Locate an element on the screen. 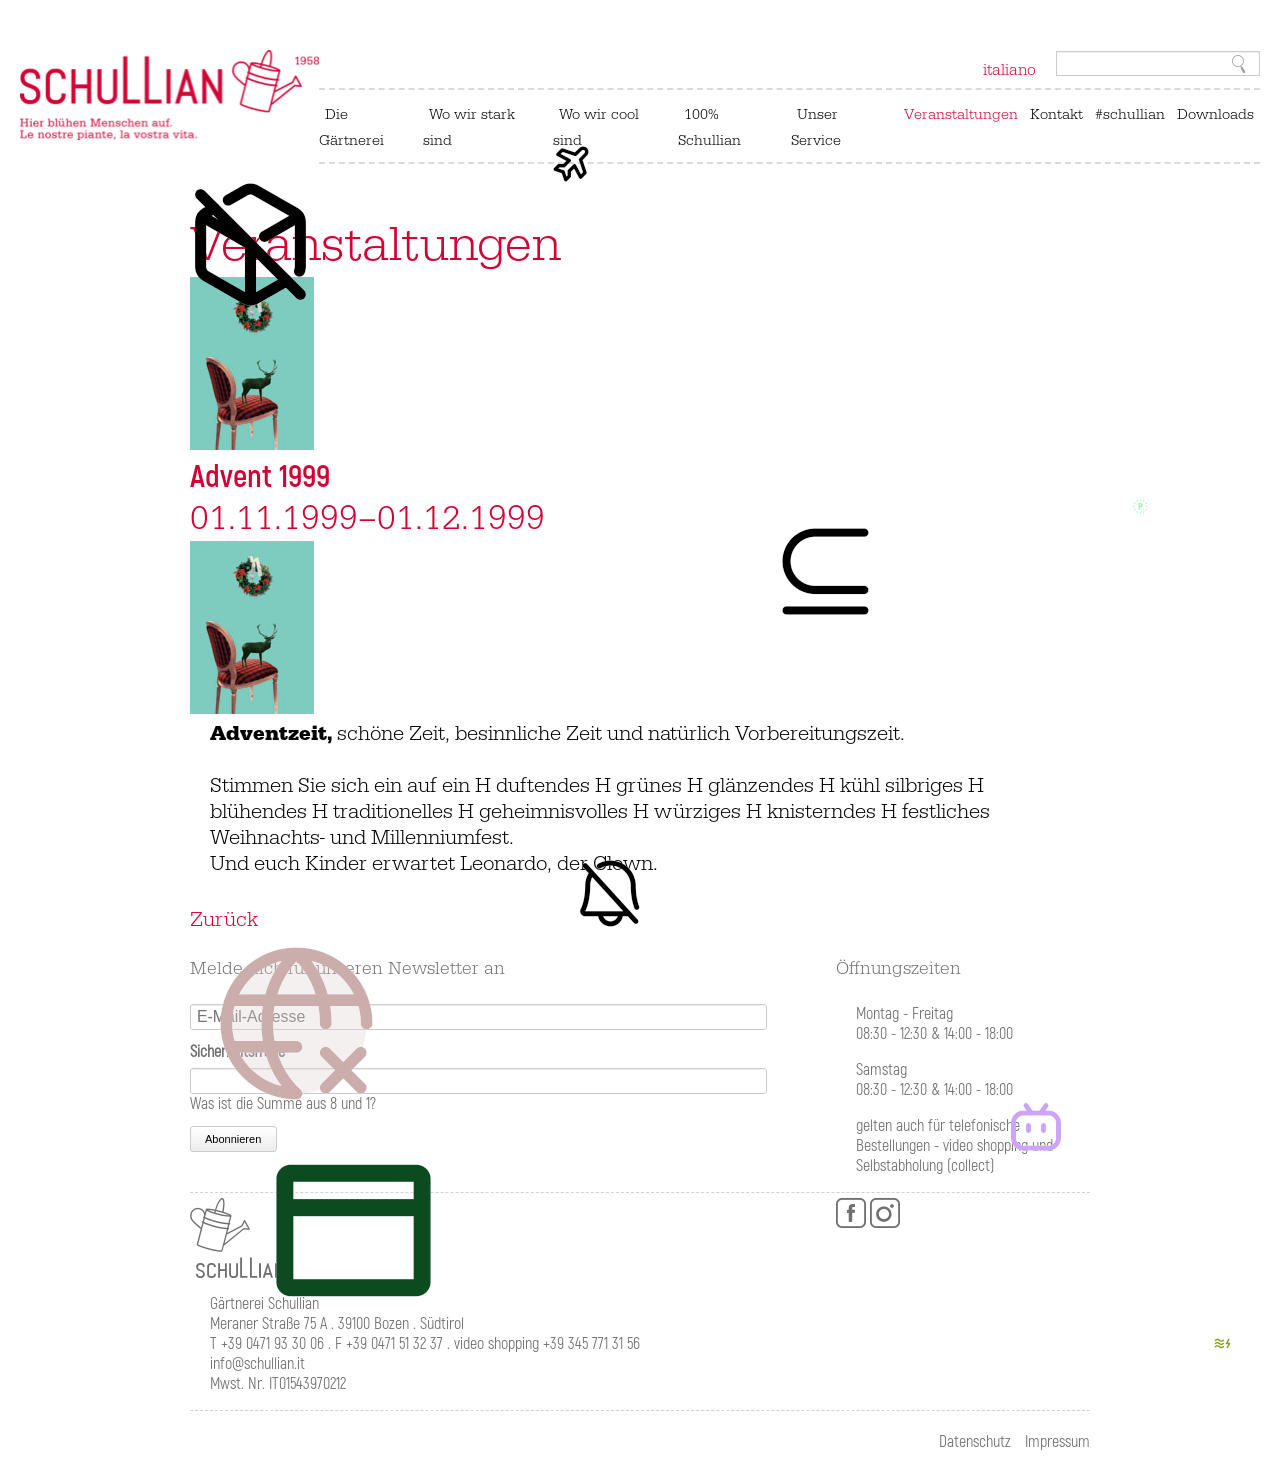 This screenshot has height=1468, width=1280. access travel or flight booking is located at coordinates (571, 164).